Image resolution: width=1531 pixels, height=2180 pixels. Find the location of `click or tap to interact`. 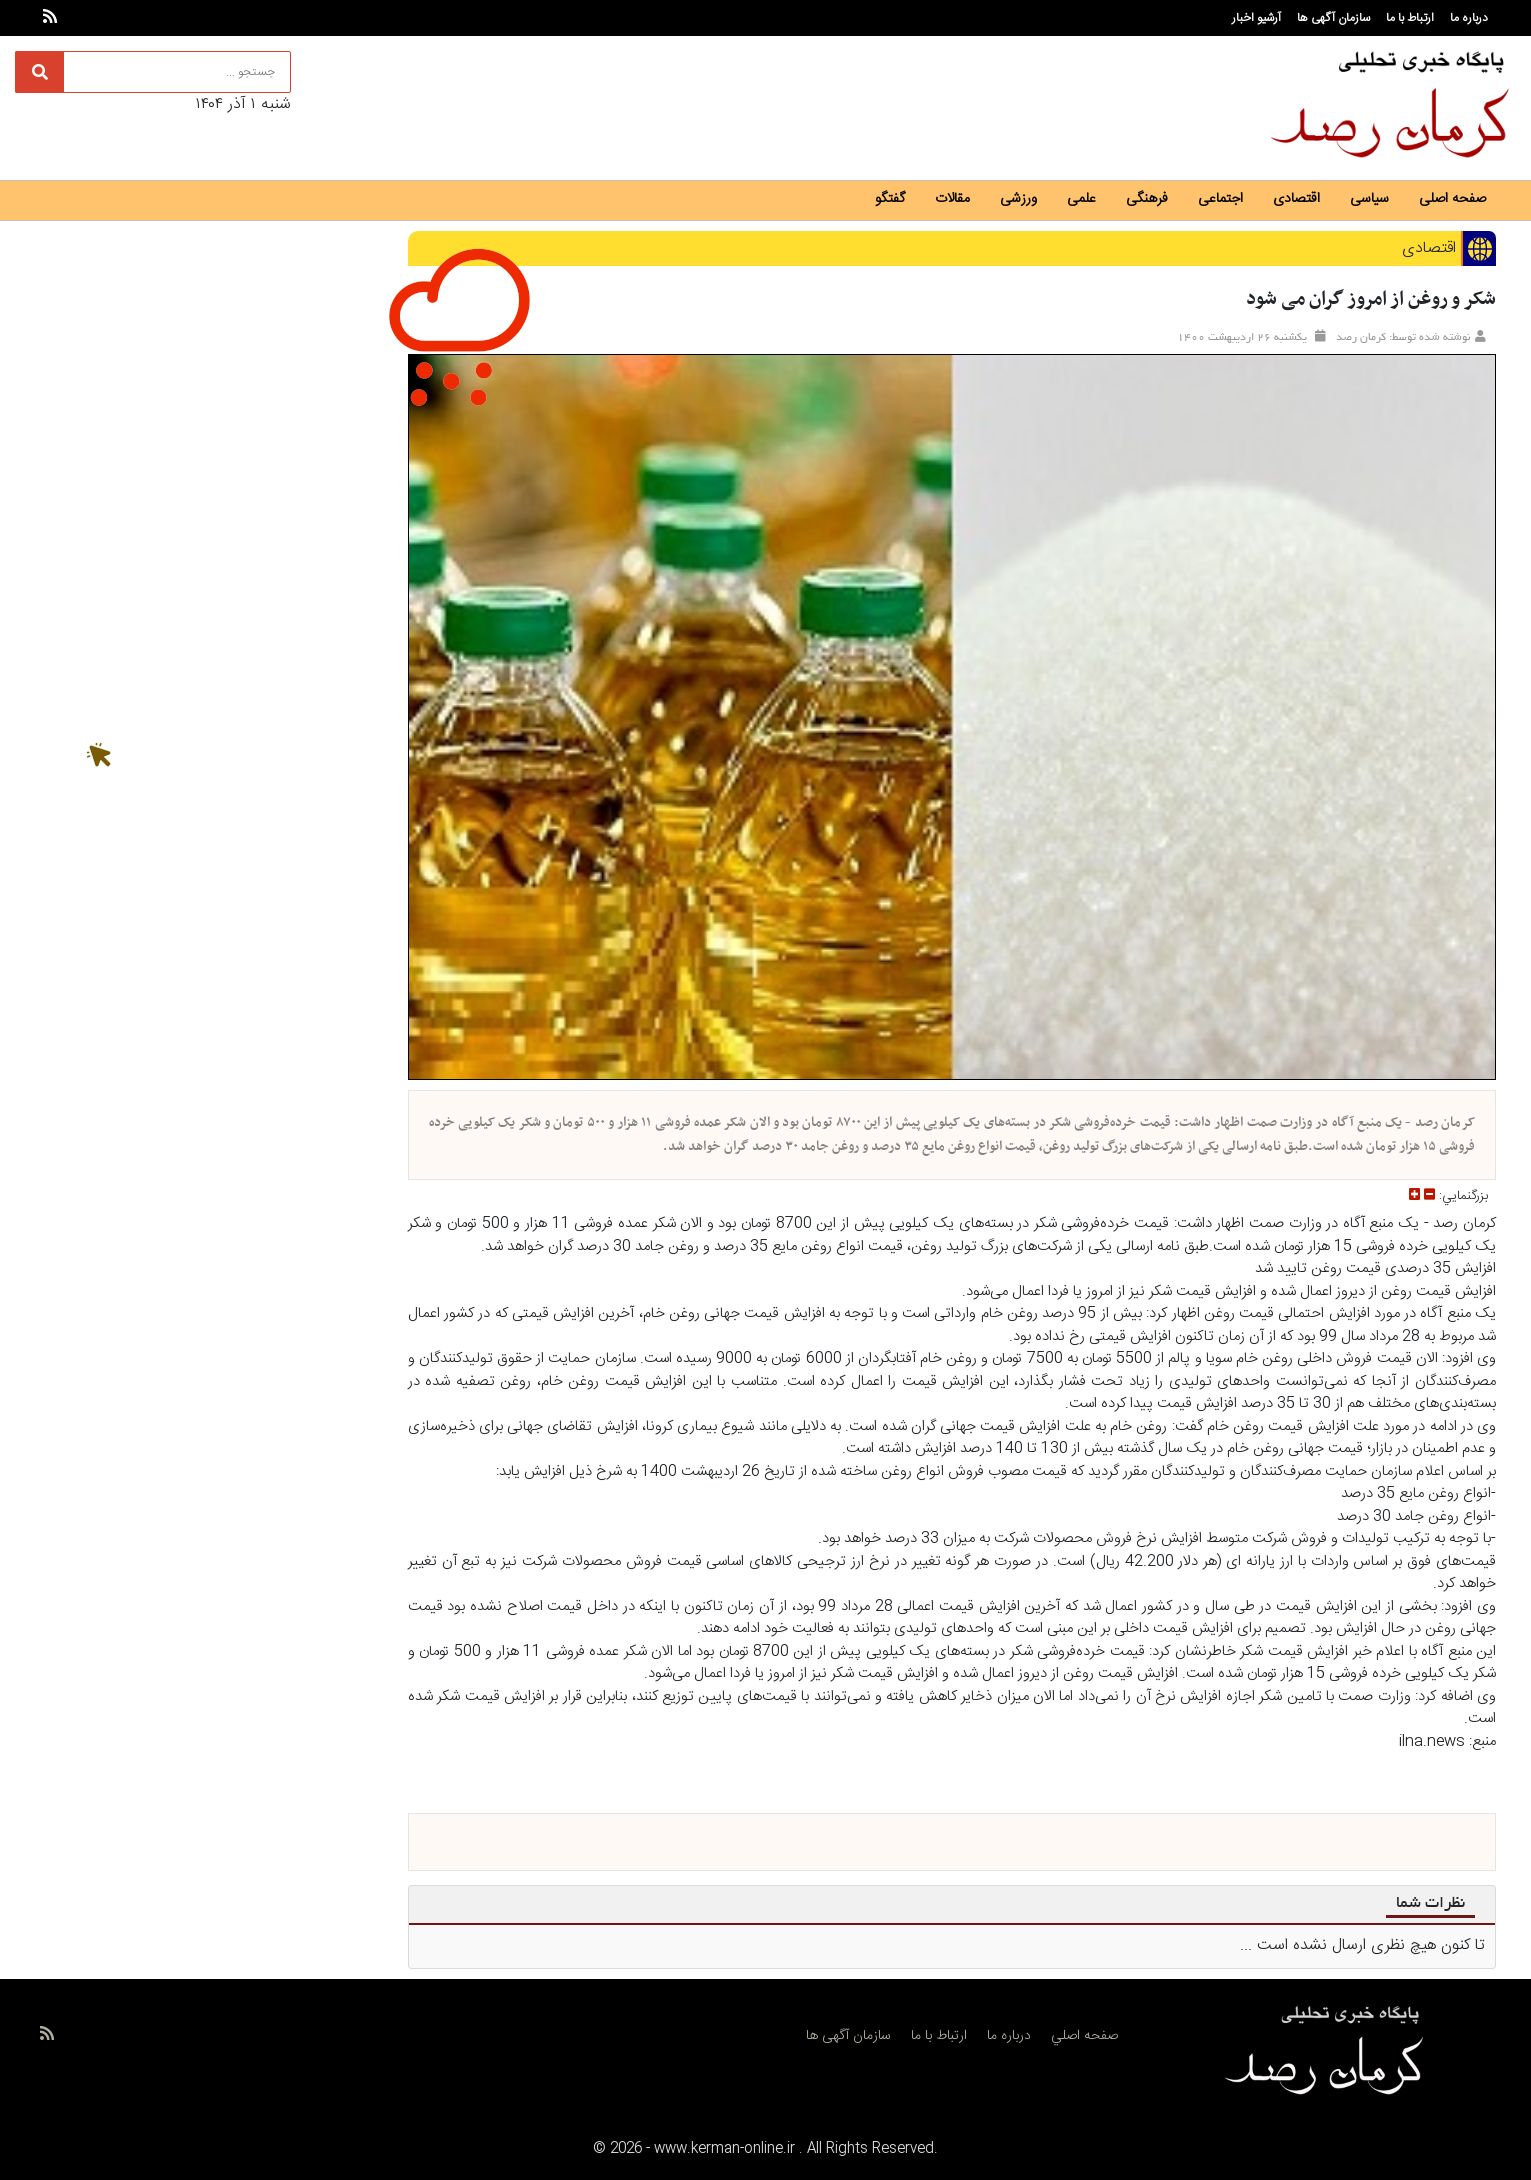

click or tap to interact is located at coordinates (100, 756).